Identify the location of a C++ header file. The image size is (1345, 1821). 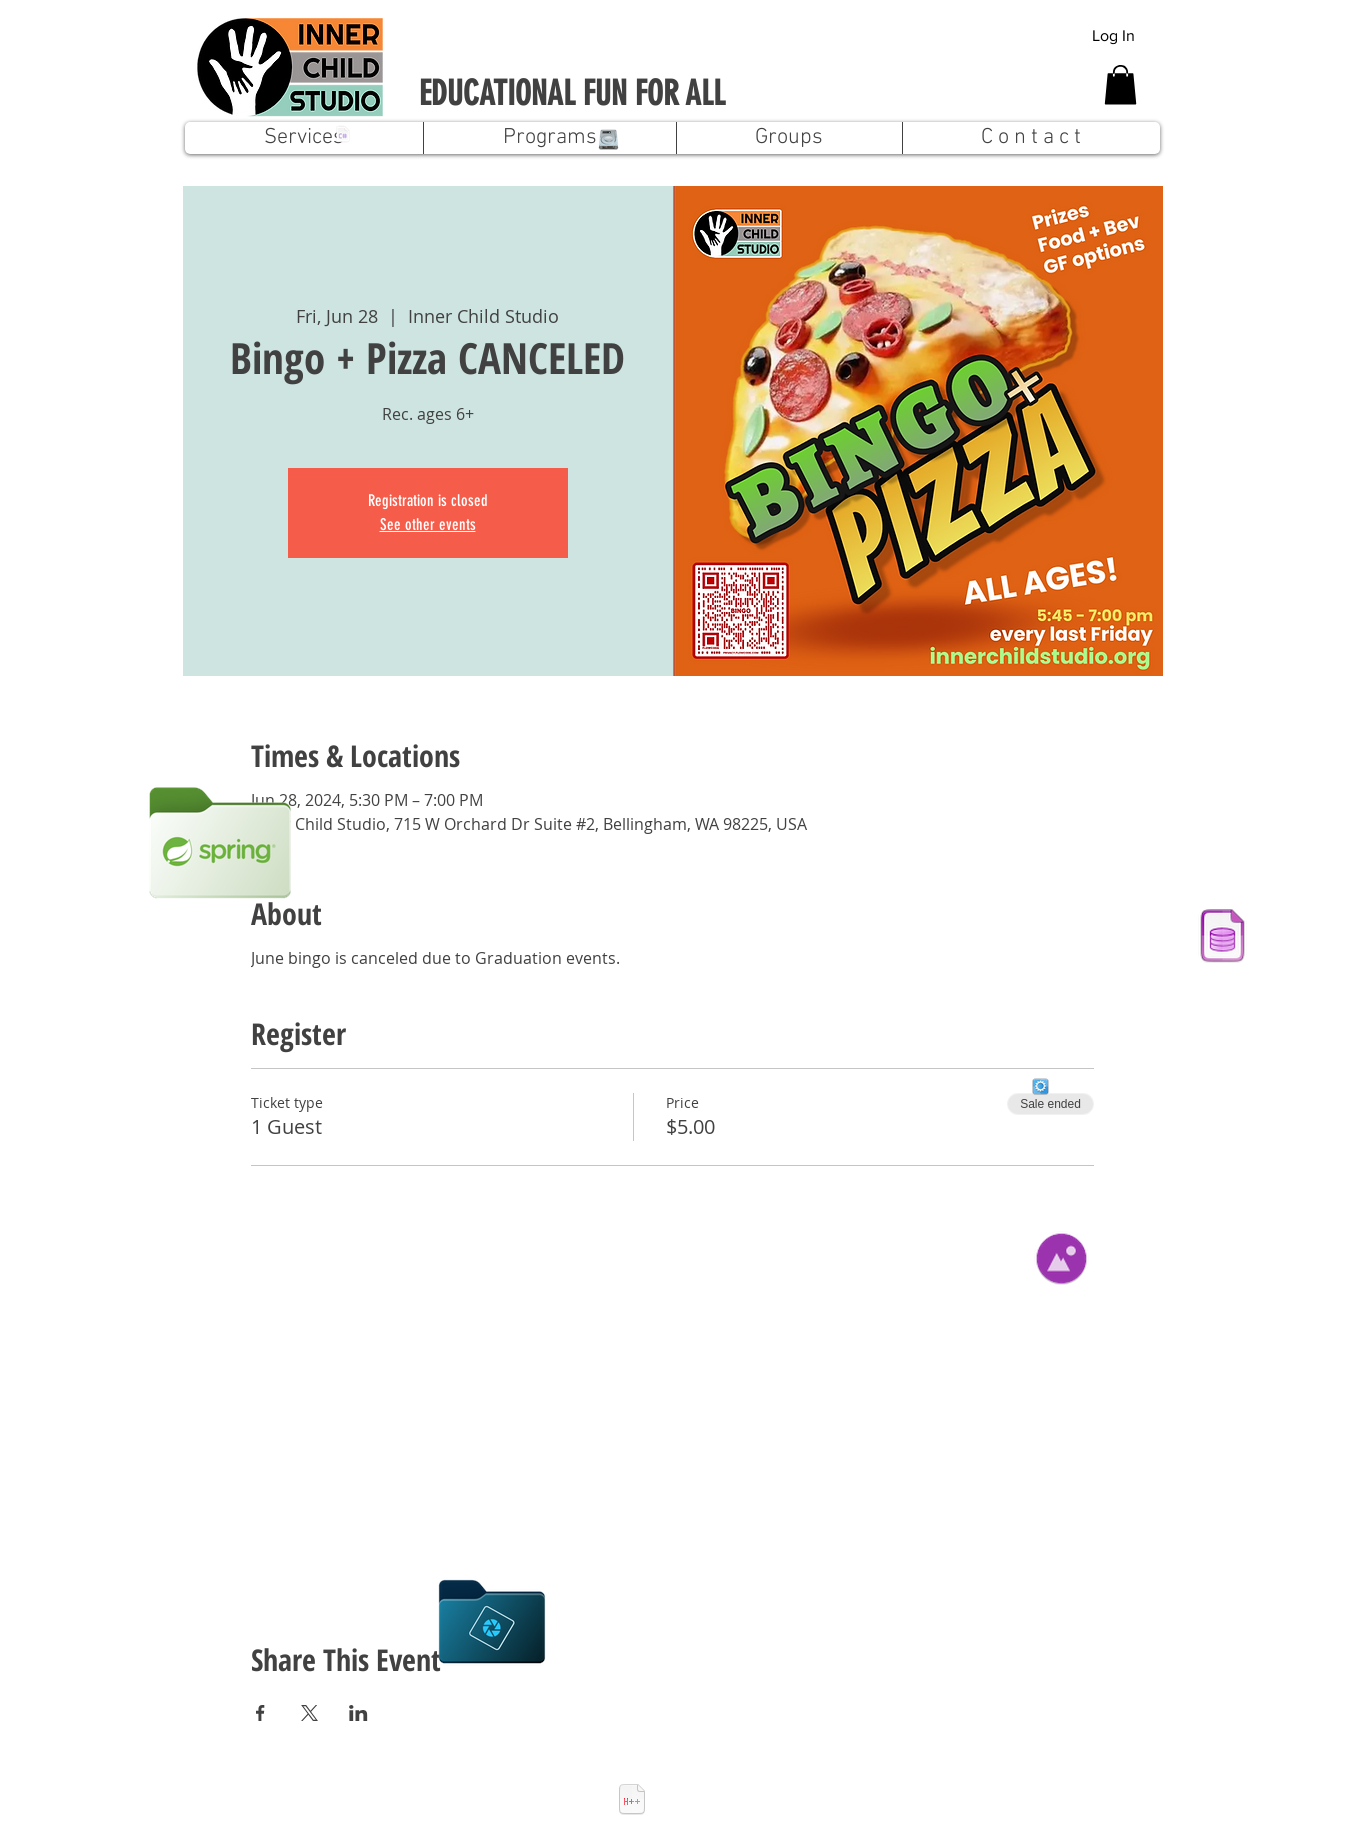
(632, 1799).